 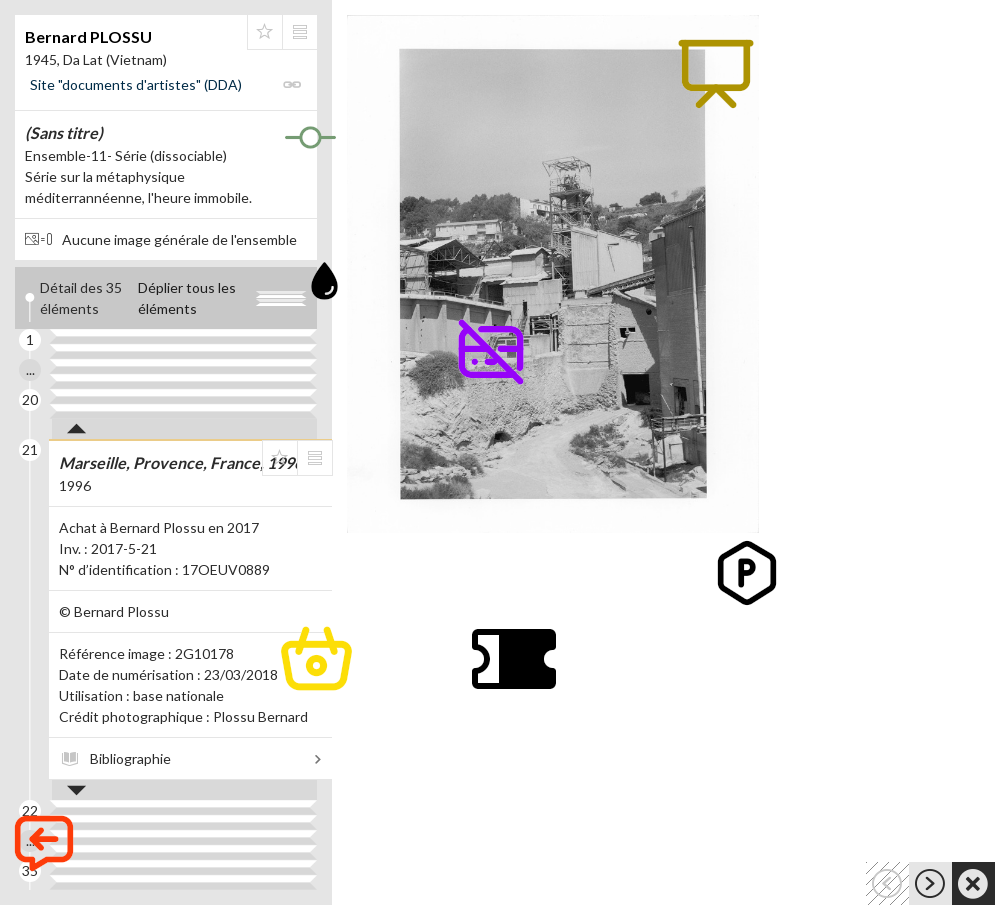 I want to click on view your tickets or passes, so click(x=514, y=659).